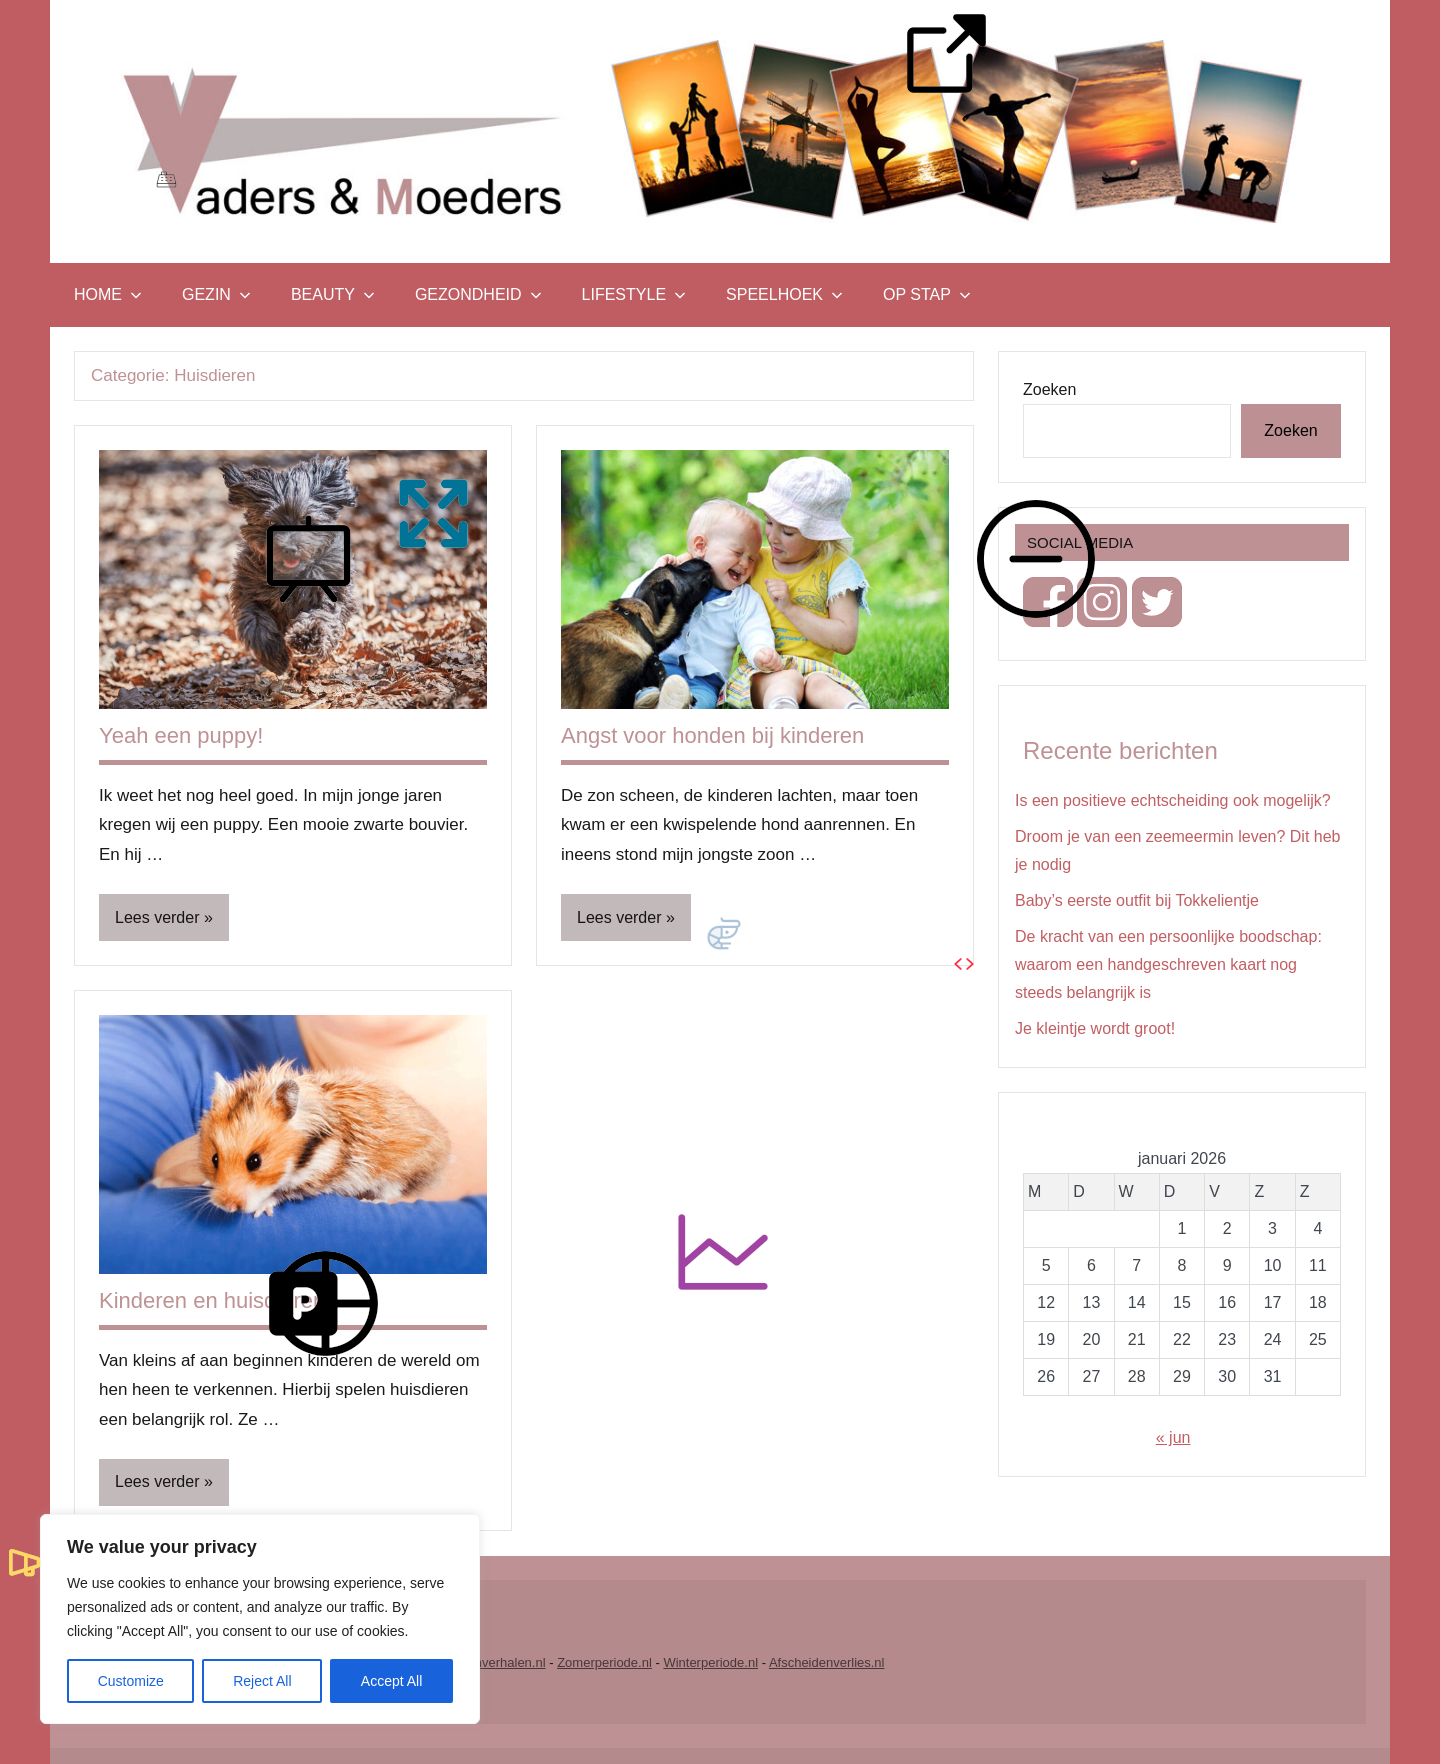 The image size is (1440, 1764). What do you see at coordinates (946, 53) in the screenshot?
I see `open link in new window` at bounding box center [946, 53].